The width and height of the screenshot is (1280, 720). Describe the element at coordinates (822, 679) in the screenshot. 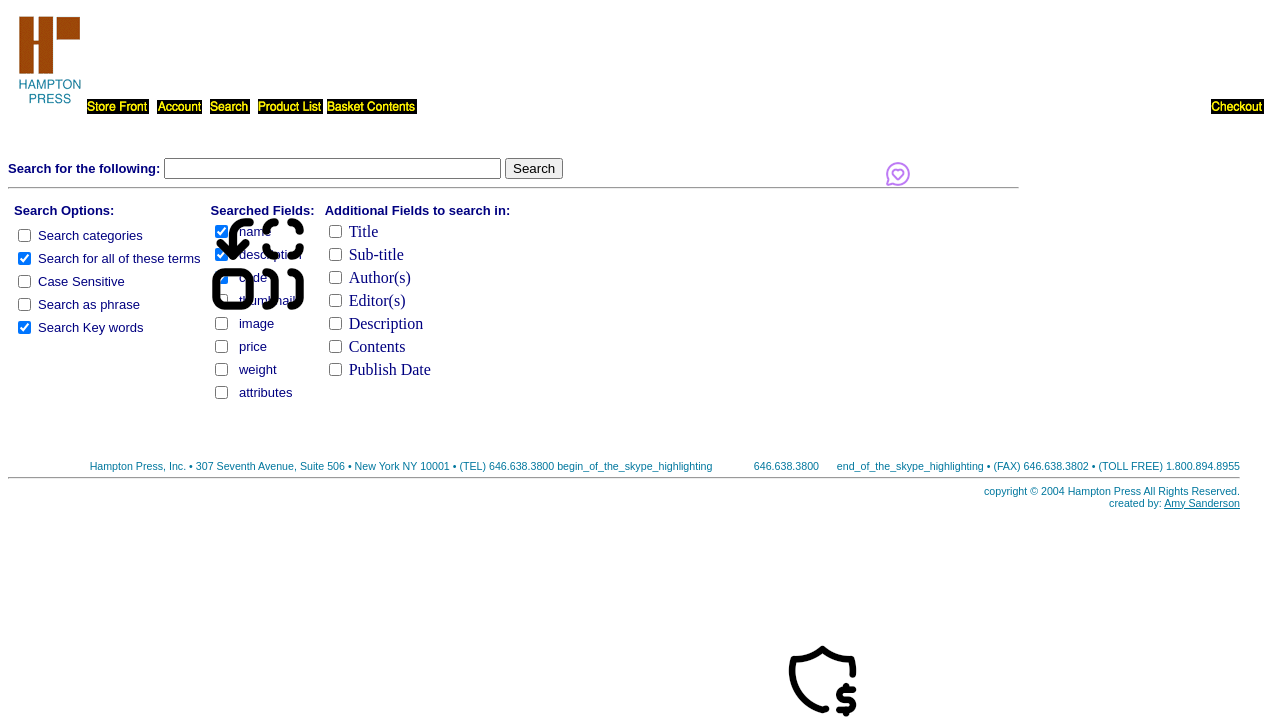

I see `access payment protection settings` at that location.